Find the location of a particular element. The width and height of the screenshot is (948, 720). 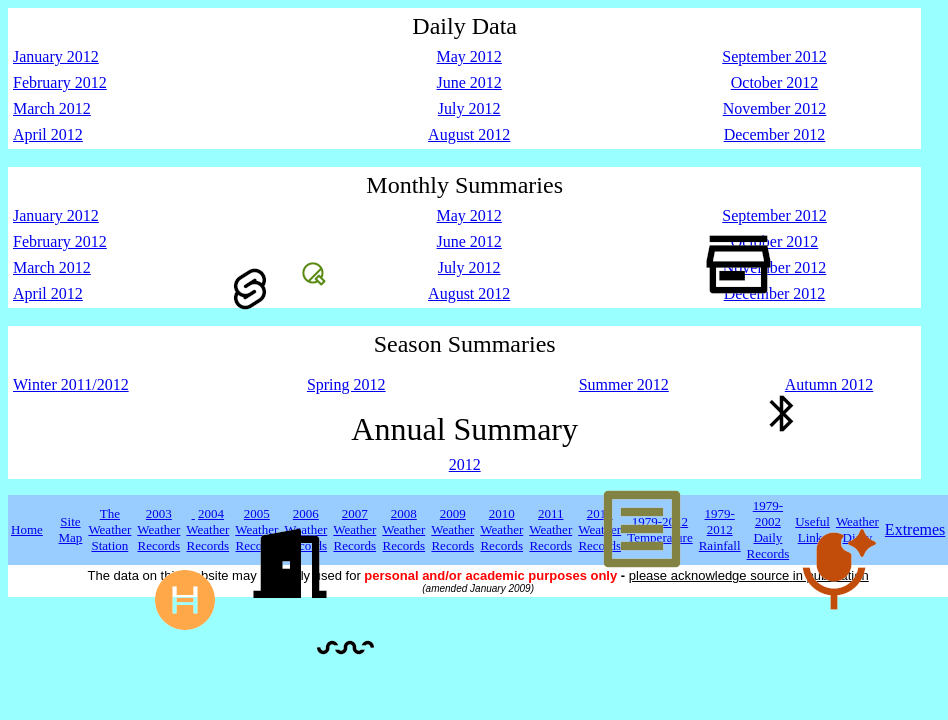

toggle bluetooth connectivity is located at coordinates (781, 413).